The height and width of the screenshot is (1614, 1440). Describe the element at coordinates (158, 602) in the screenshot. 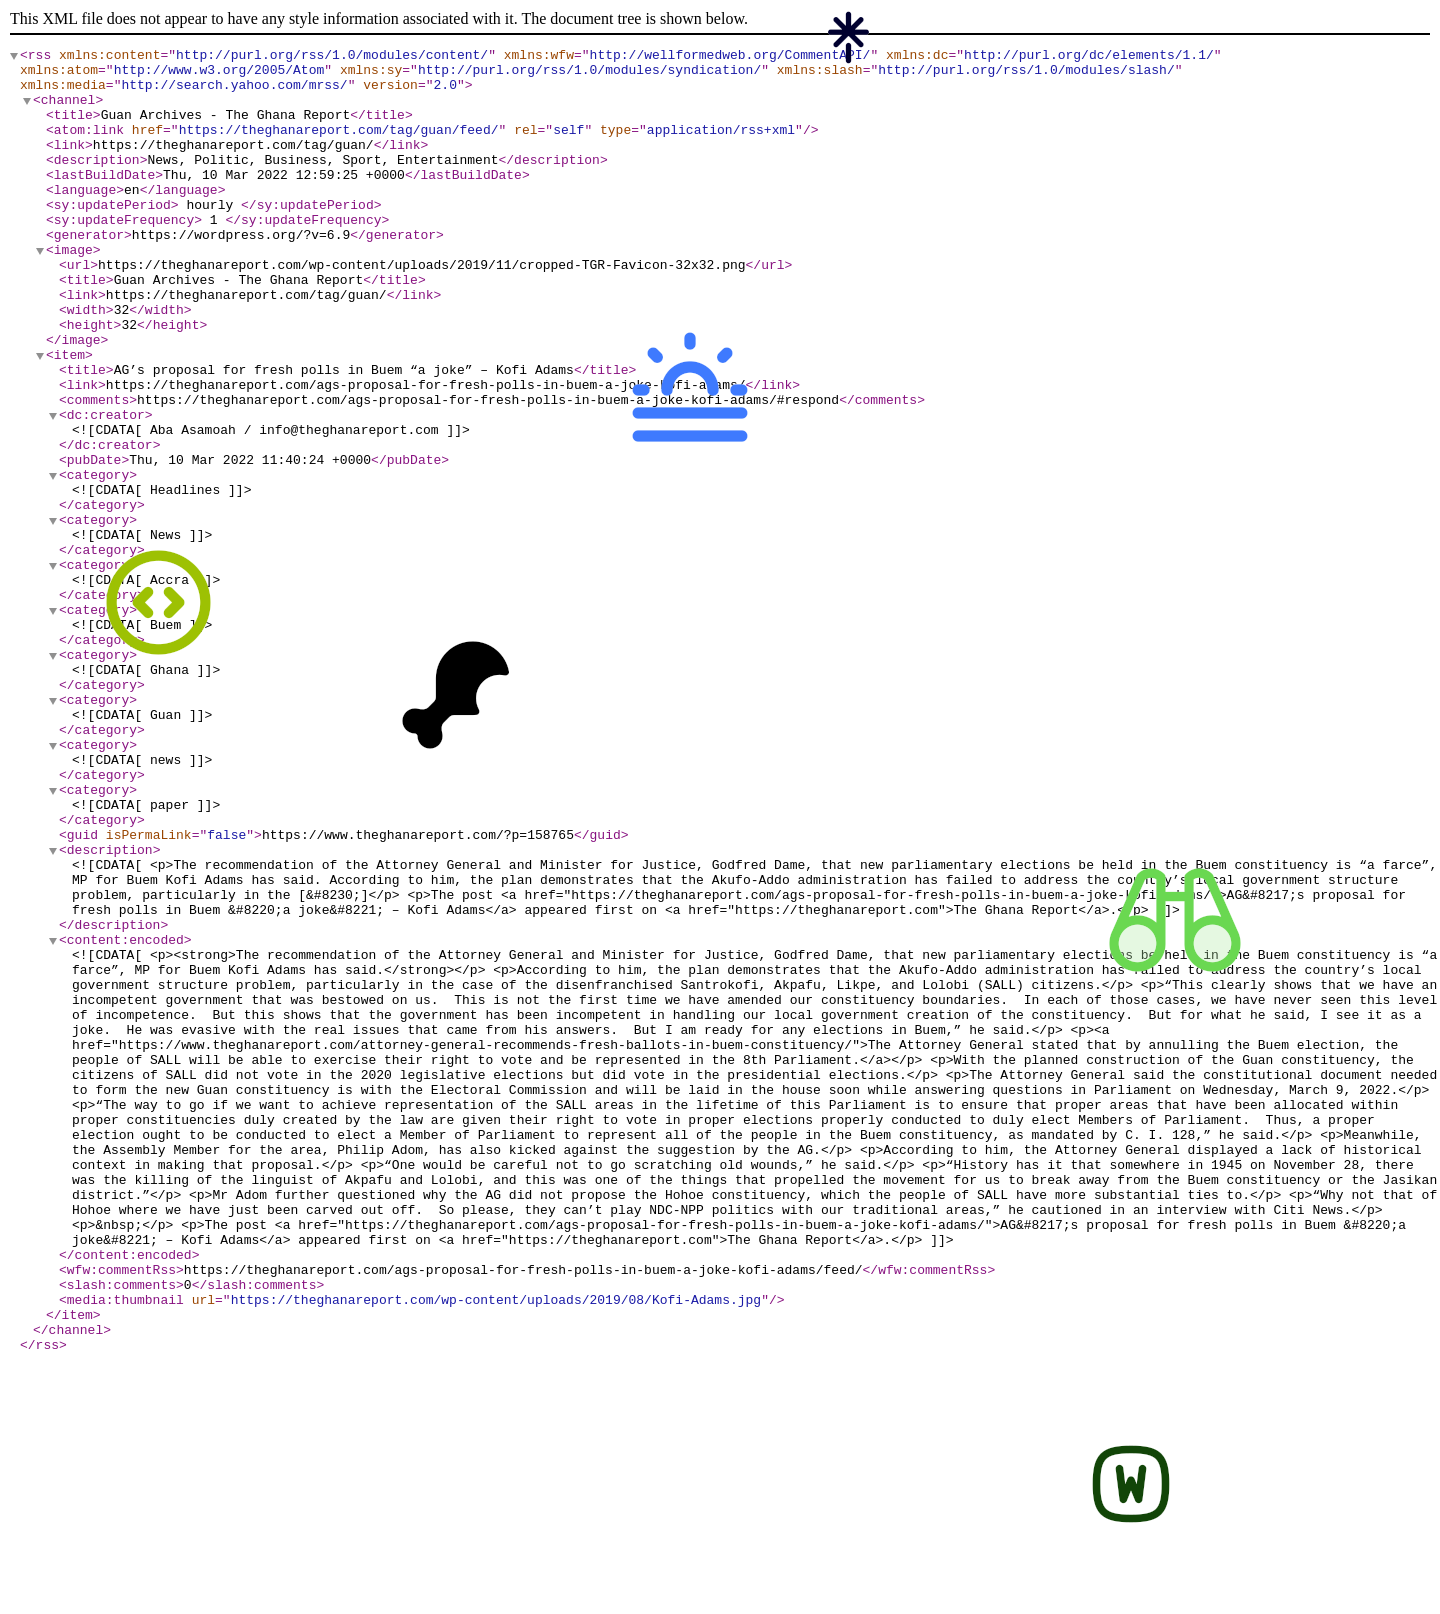

I see `access code editor or developer tools` at that location.